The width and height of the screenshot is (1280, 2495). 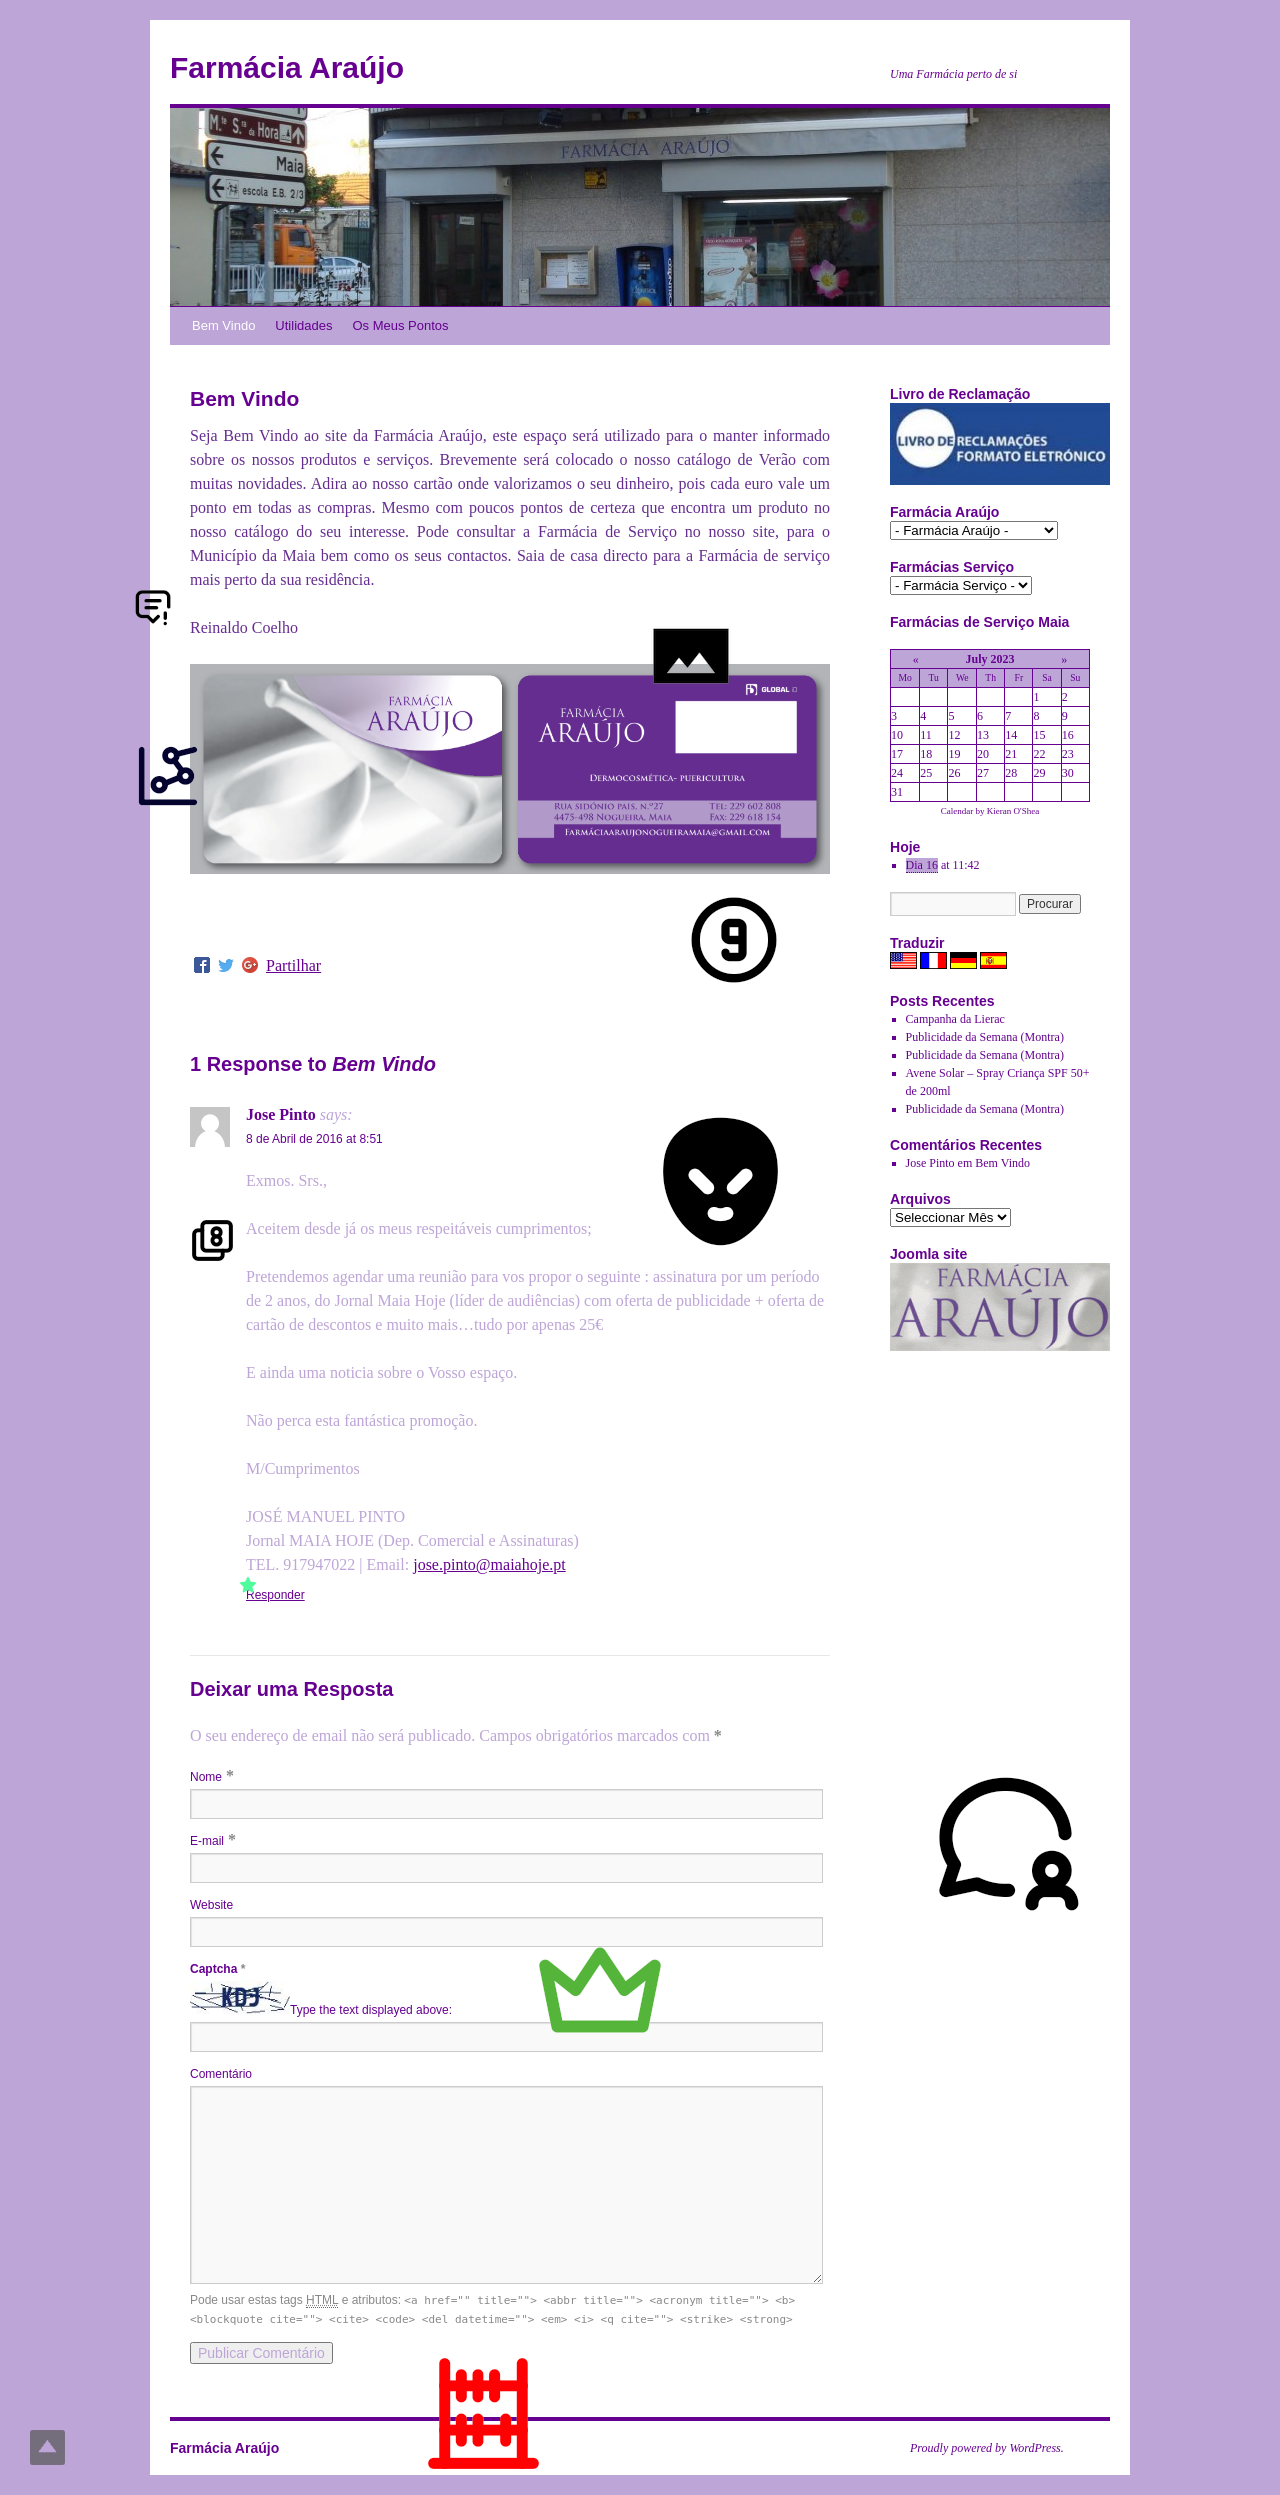 What do you see at coordinates (153, 606) in the screenshot?
I see `message with urgent or important alert` at bounding box center [153, 606].